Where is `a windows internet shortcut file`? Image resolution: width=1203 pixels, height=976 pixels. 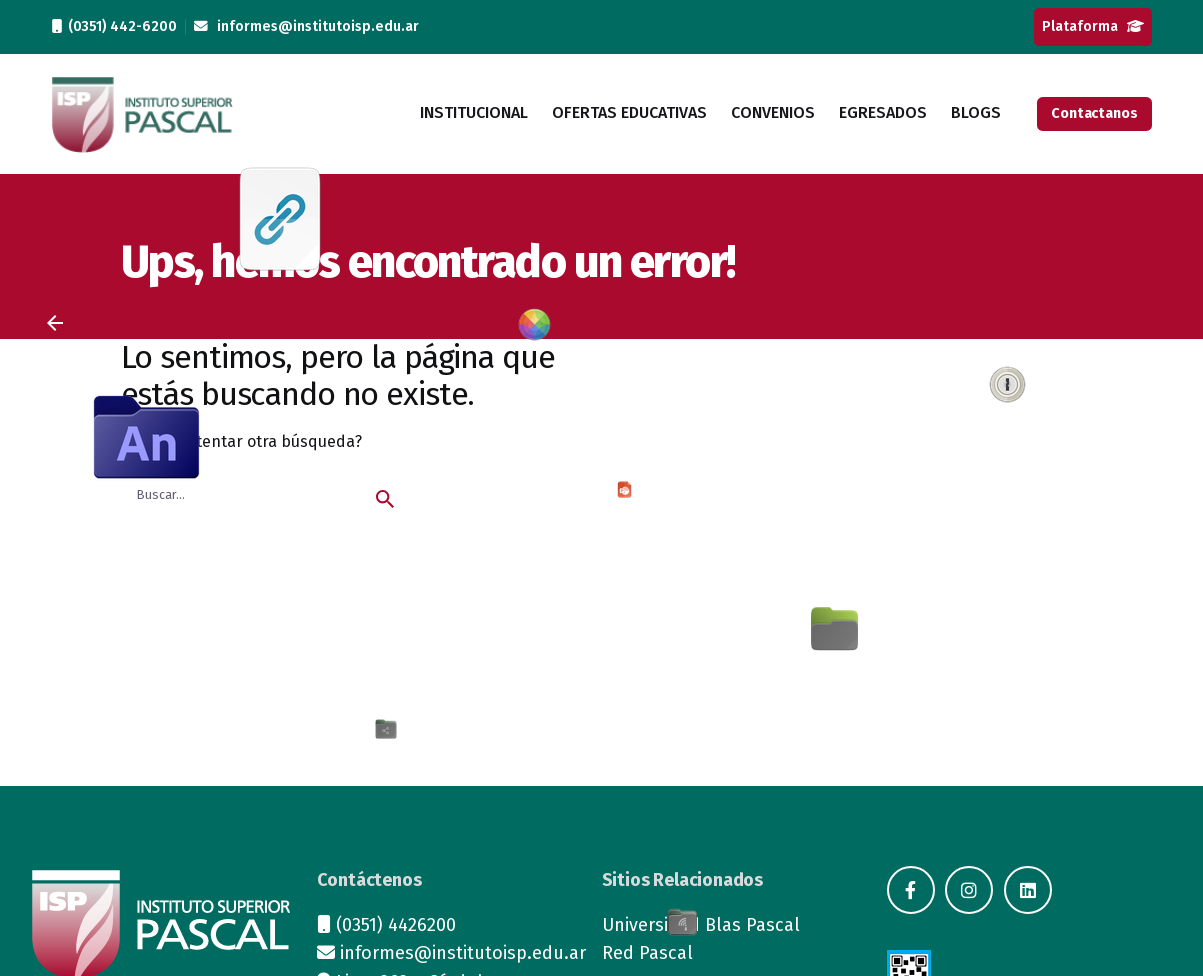 a windows internet shortcut file is located at coordinates (280, 219).